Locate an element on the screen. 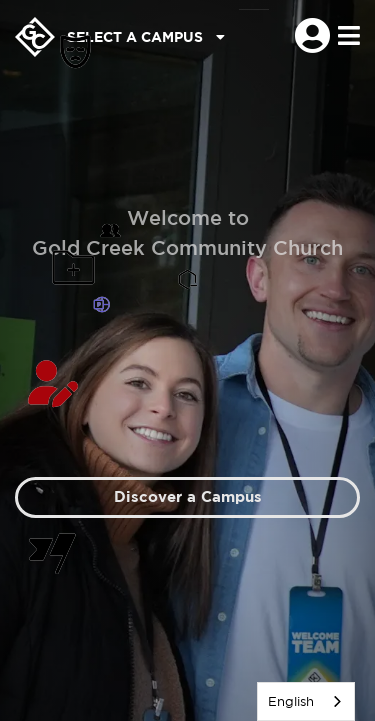 This screenshot has width=375, height=721. edit user profile is located at coordinates (52, 382).